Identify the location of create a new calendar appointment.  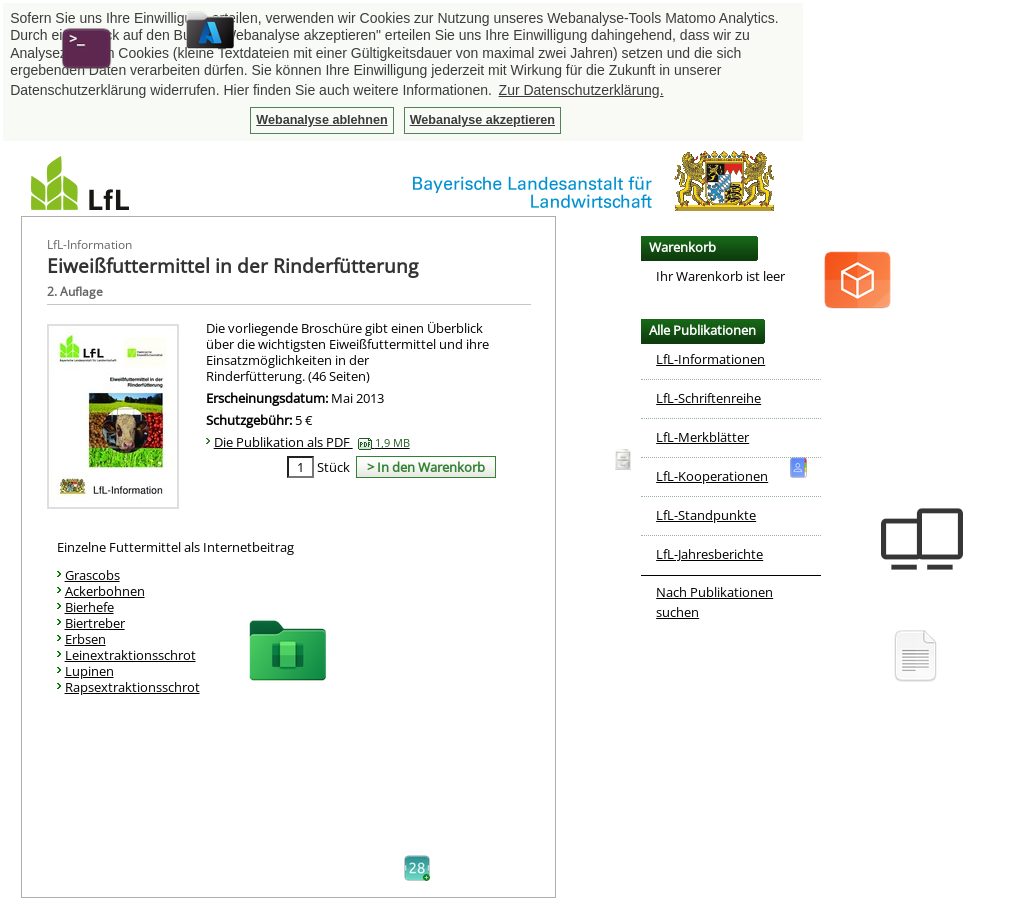
(417, 868).